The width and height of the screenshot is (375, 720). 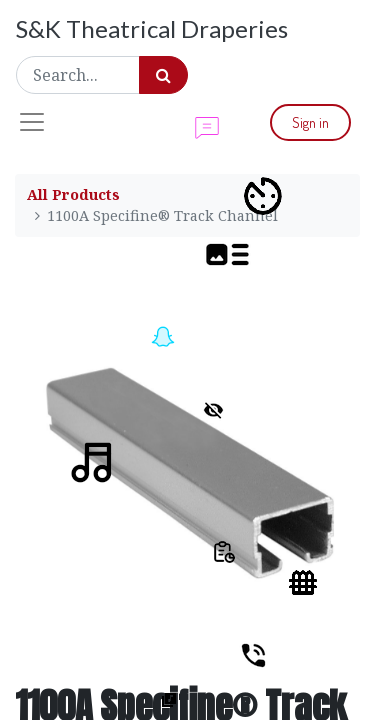 I want to click on view media with text description, so click(x=227, y=254).